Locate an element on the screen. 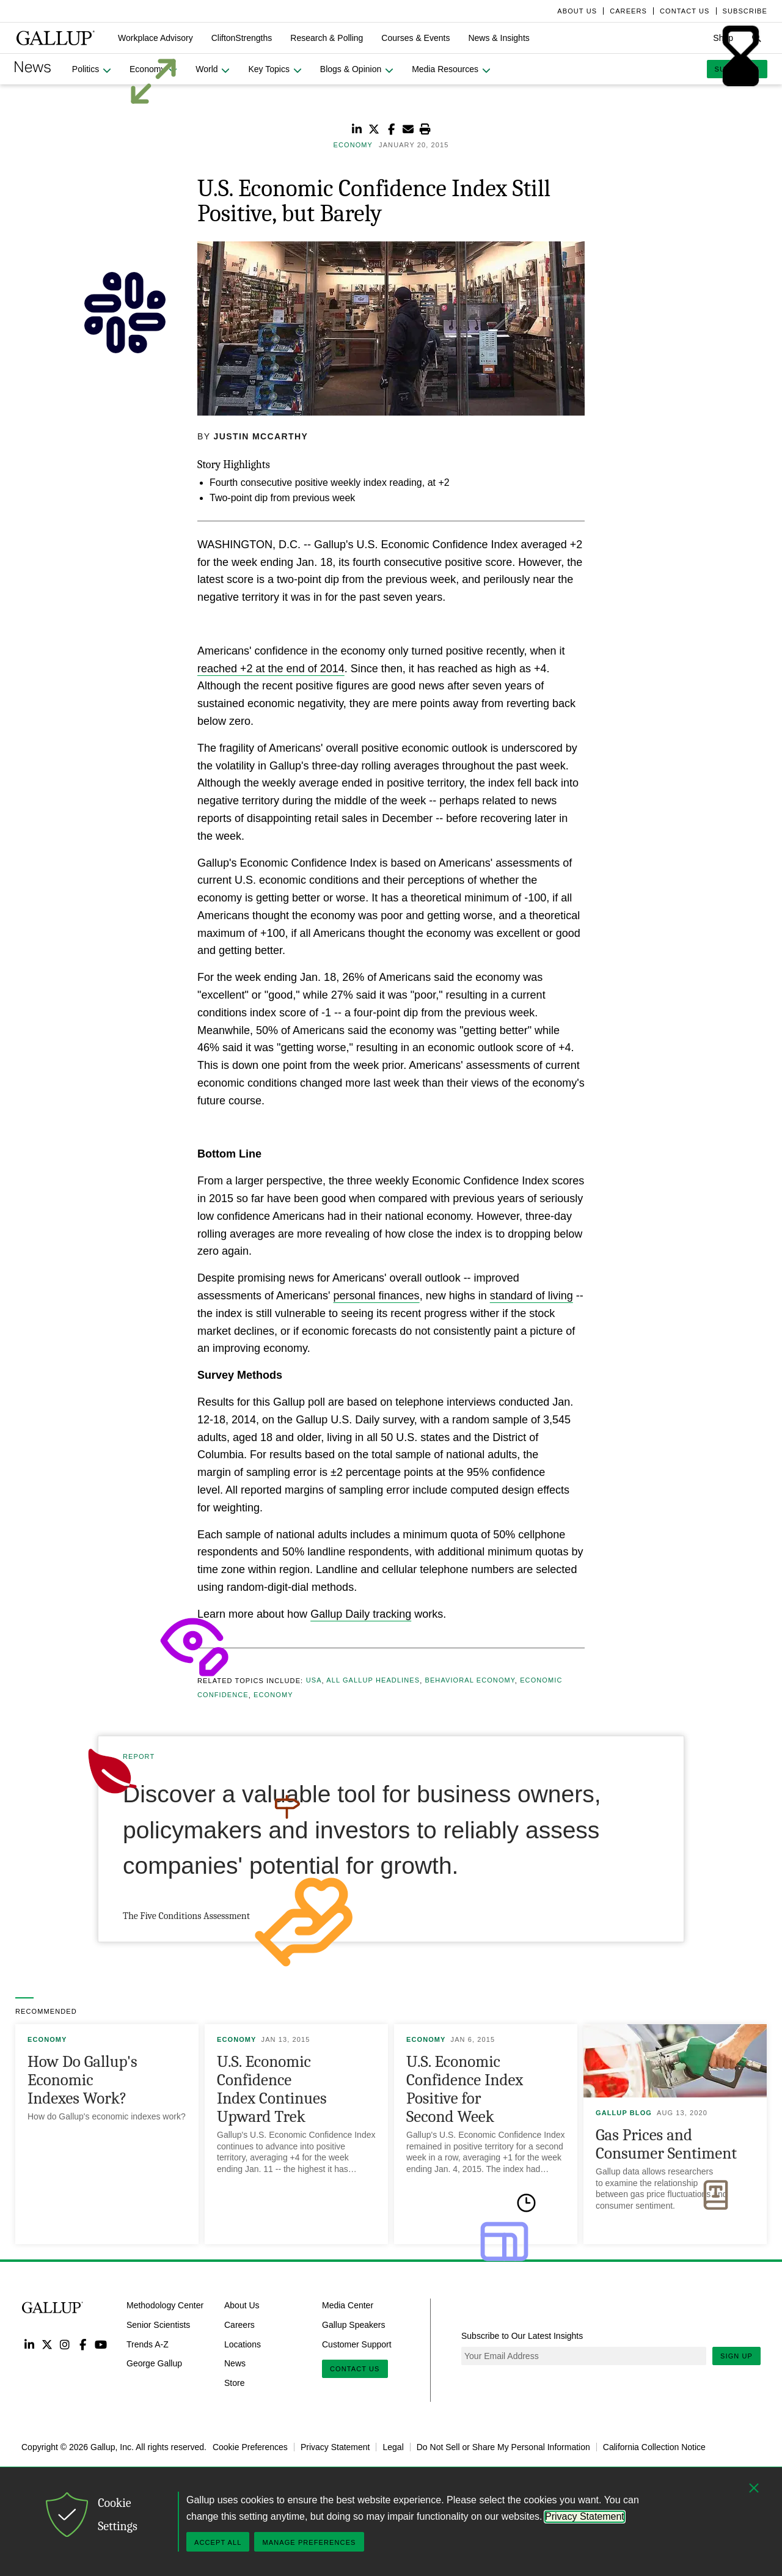 Image resolution: width=782 pixels, height=2576 pixels. indicates time remaining or countdown in progress is located at coordinates (740, 56).